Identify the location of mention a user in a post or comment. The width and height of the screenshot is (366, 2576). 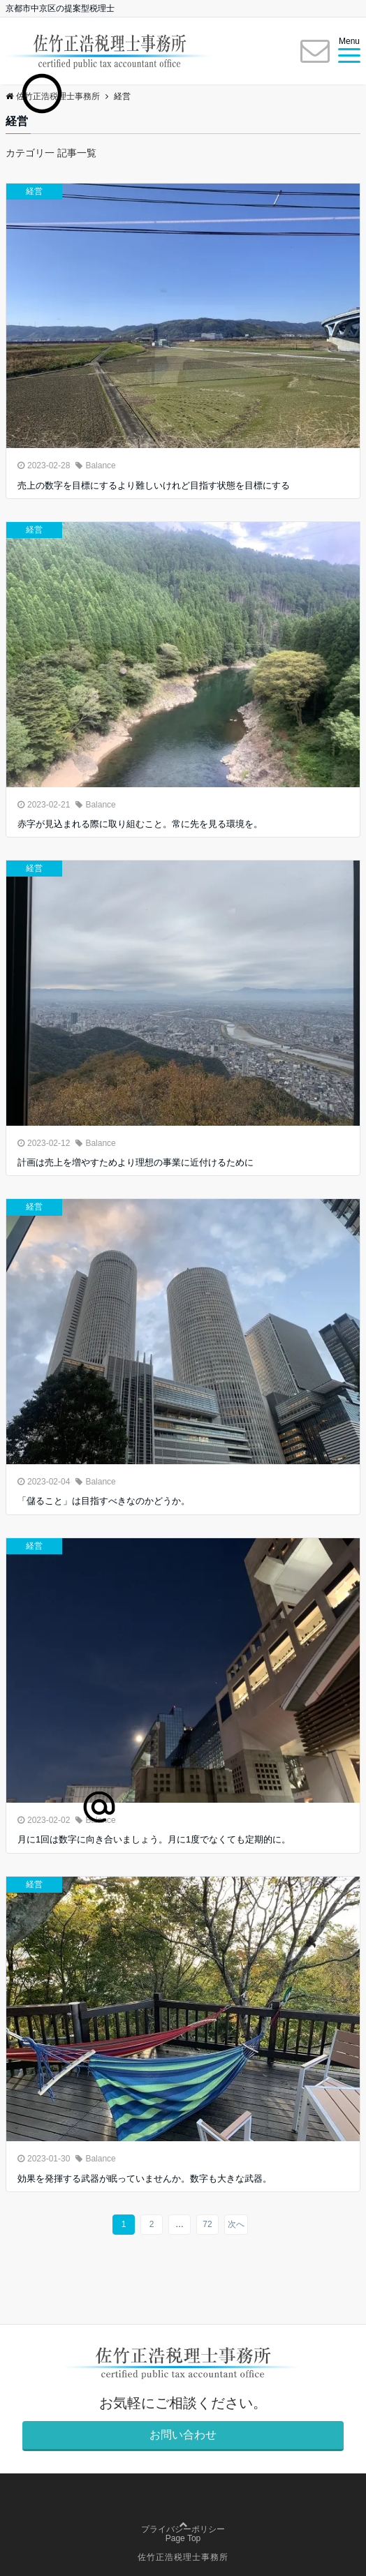
(99, 1807).